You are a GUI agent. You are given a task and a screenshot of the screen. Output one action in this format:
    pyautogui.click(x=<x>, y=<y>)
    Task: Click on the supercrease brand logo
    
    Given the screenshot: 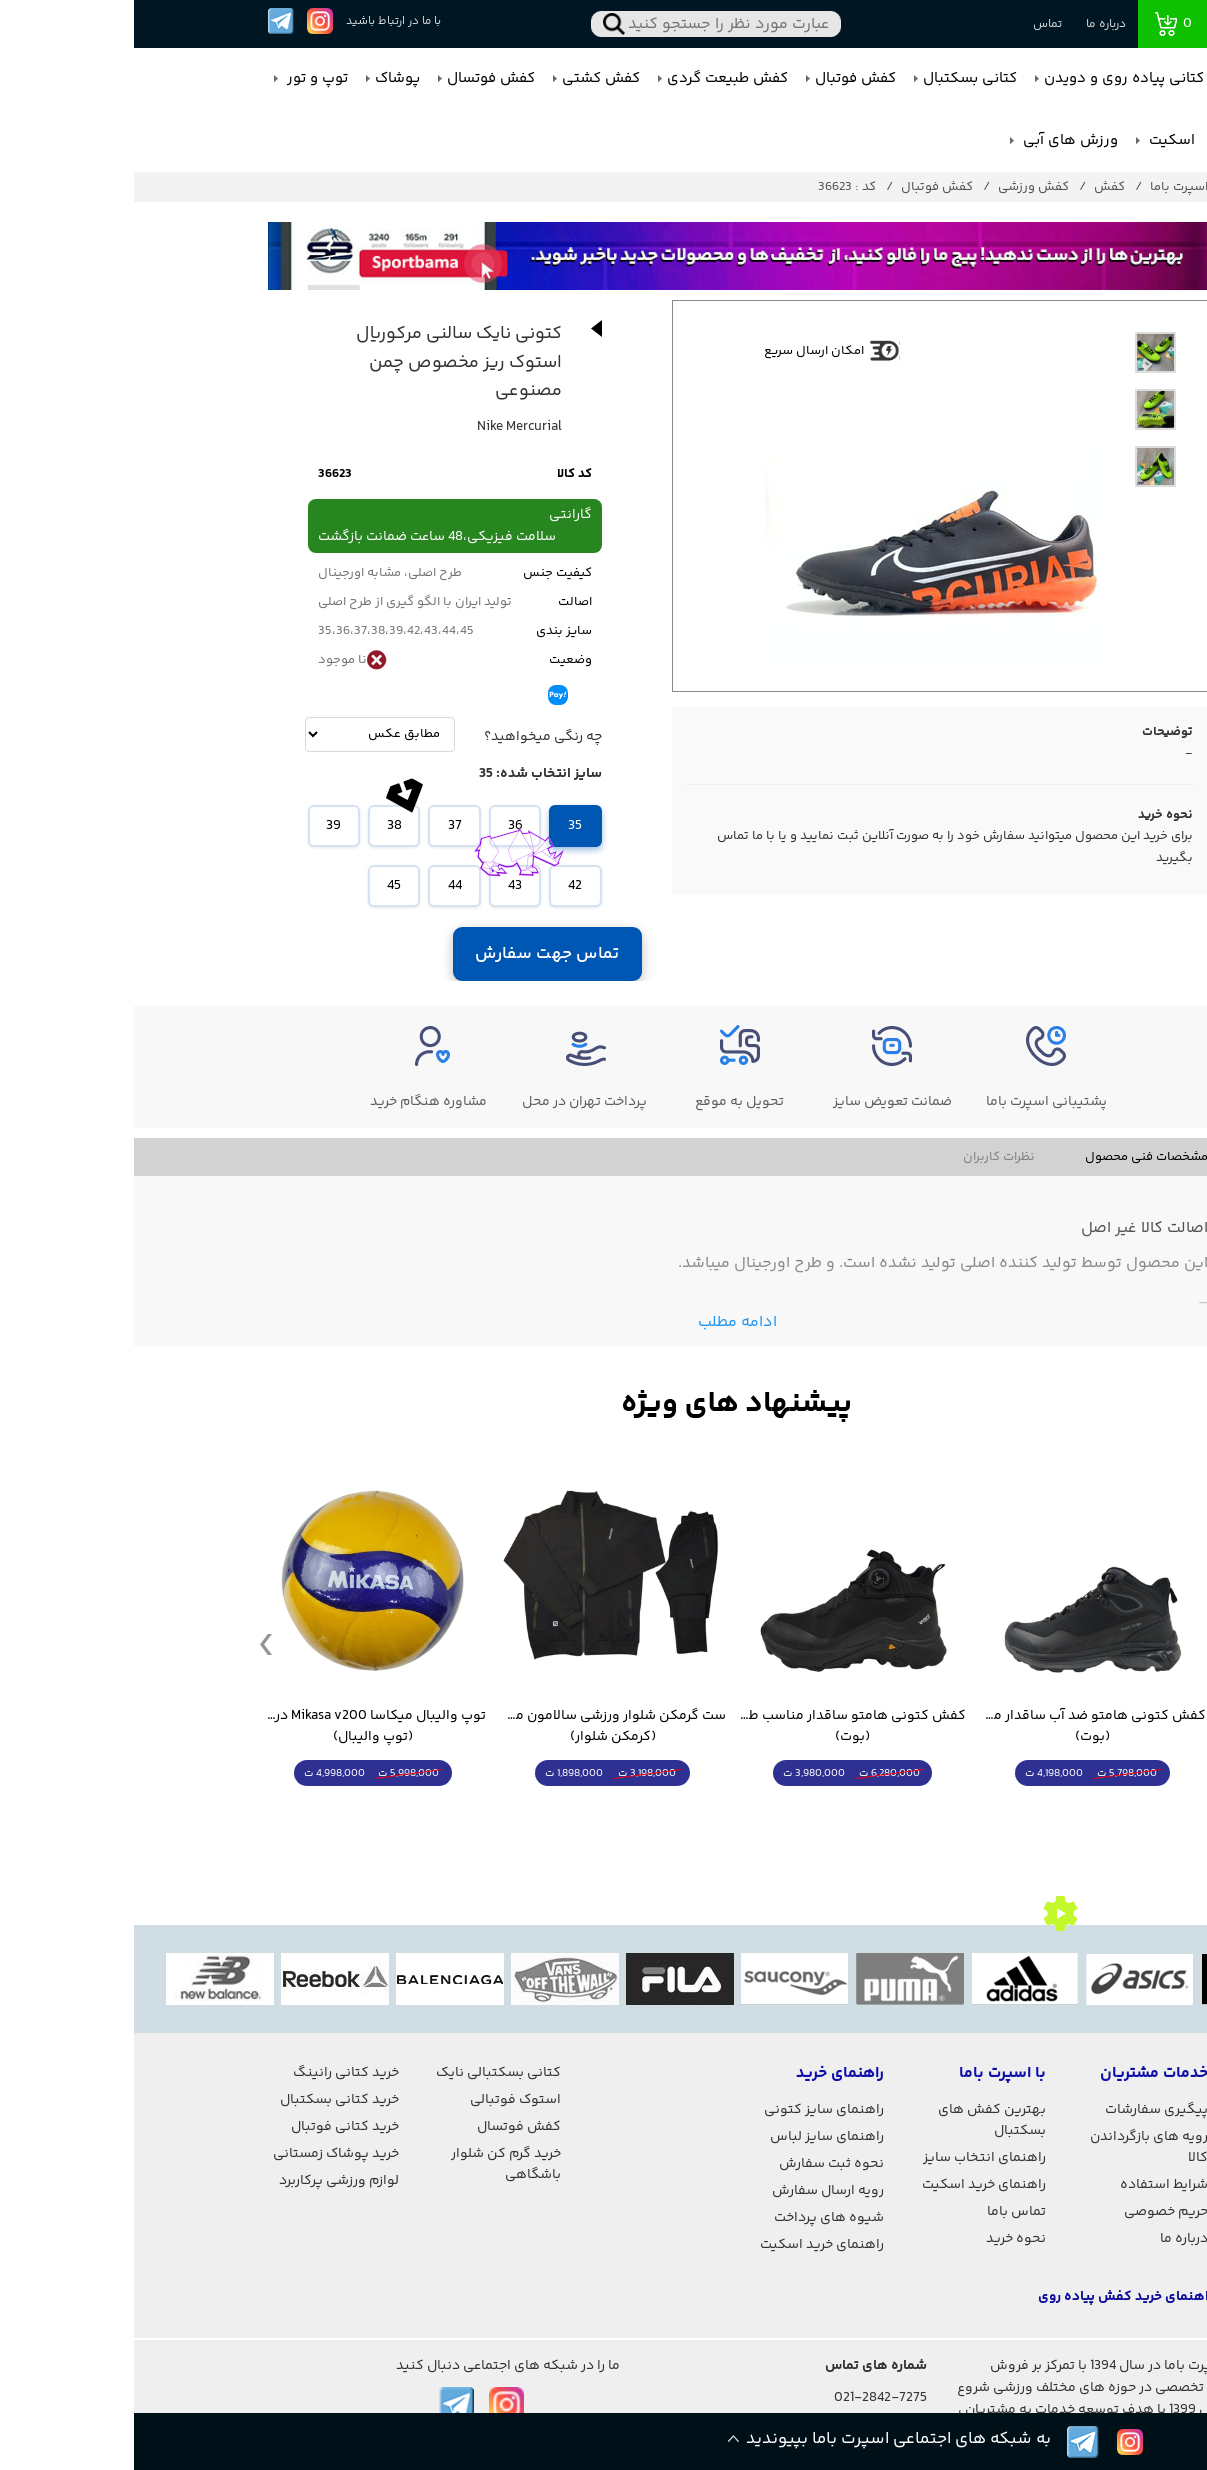 What is the action you would take?
    pyautogui.click(x=519, y=852)
    